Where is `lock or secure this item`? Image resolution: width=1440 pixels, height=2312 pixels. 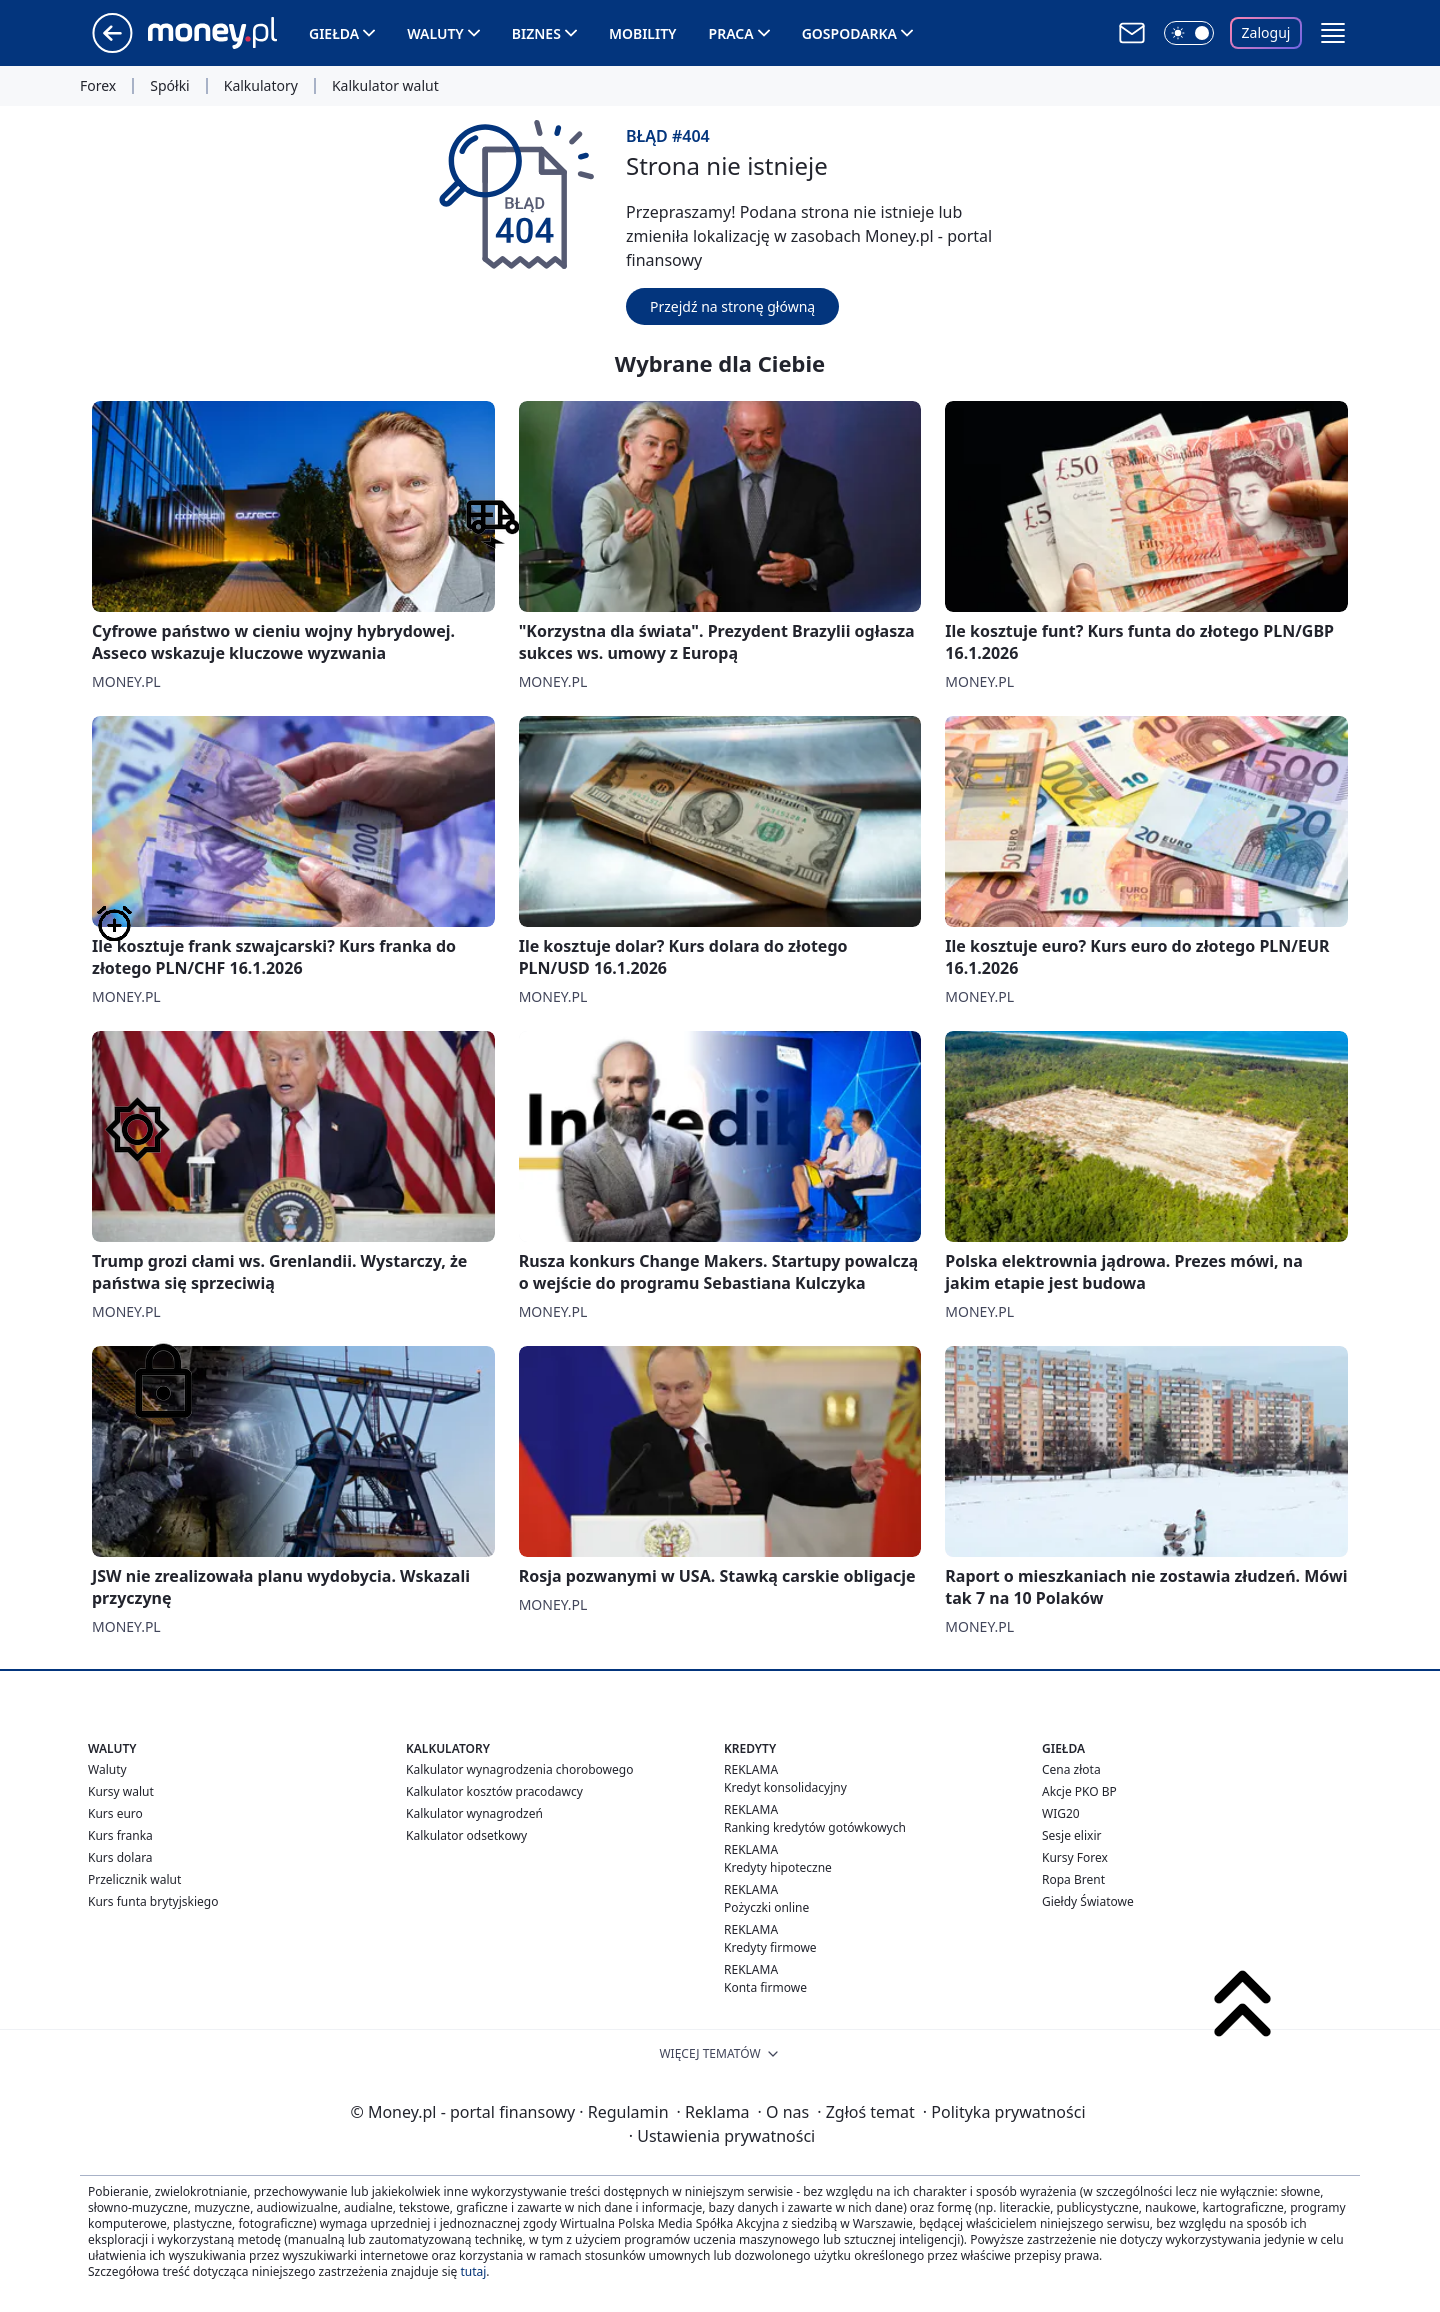 lock or secure this item is located at coordinates (163, 1382).